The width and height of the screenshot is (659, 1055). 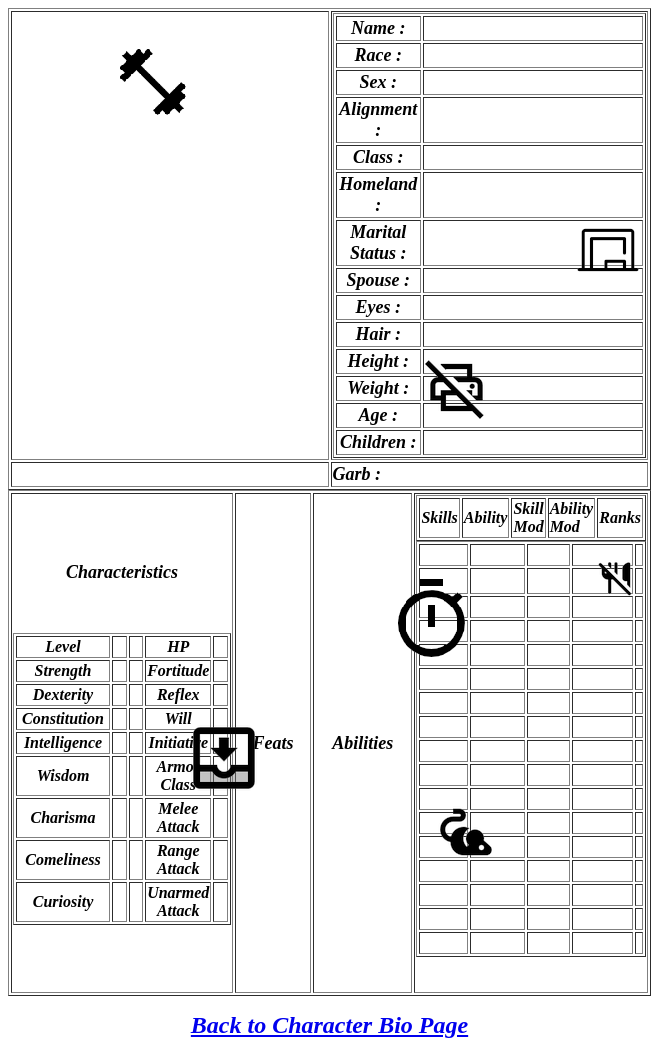 I want to click on move message to inbox, so click(x=224, y=758).